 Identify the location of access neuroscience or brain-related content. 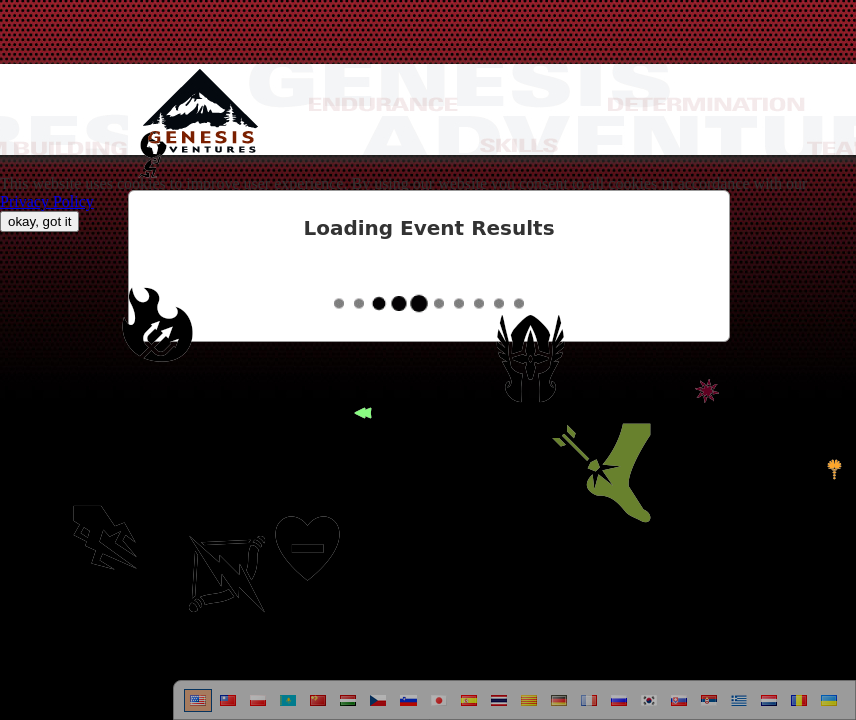
(834, 469).